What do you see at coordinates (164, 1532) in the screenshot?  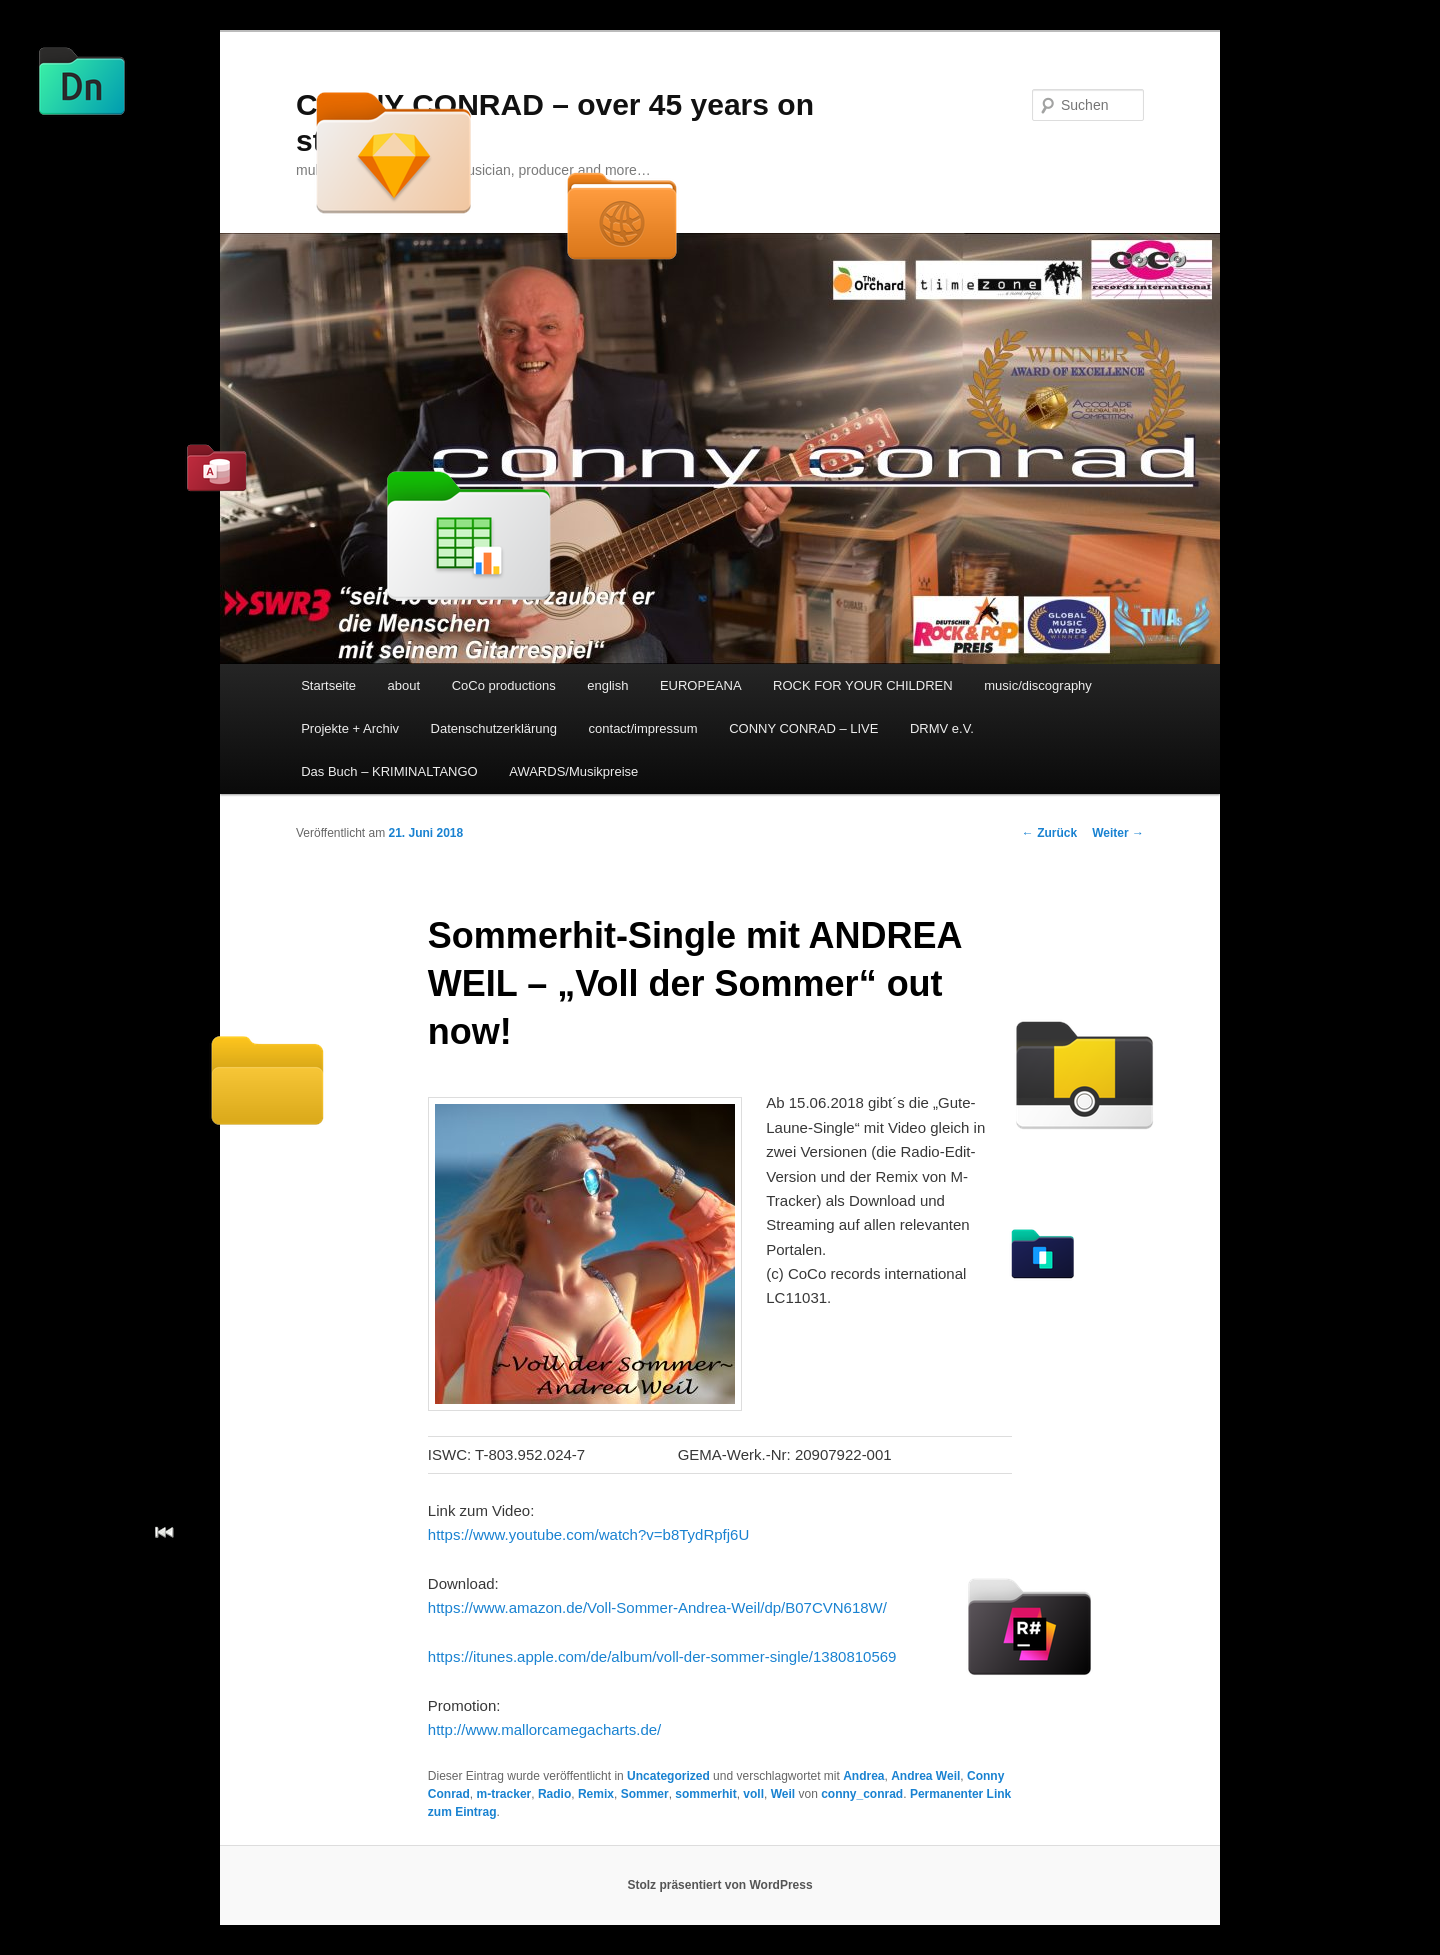 I see `skip to previous track` at bounding box center [164, 1532].